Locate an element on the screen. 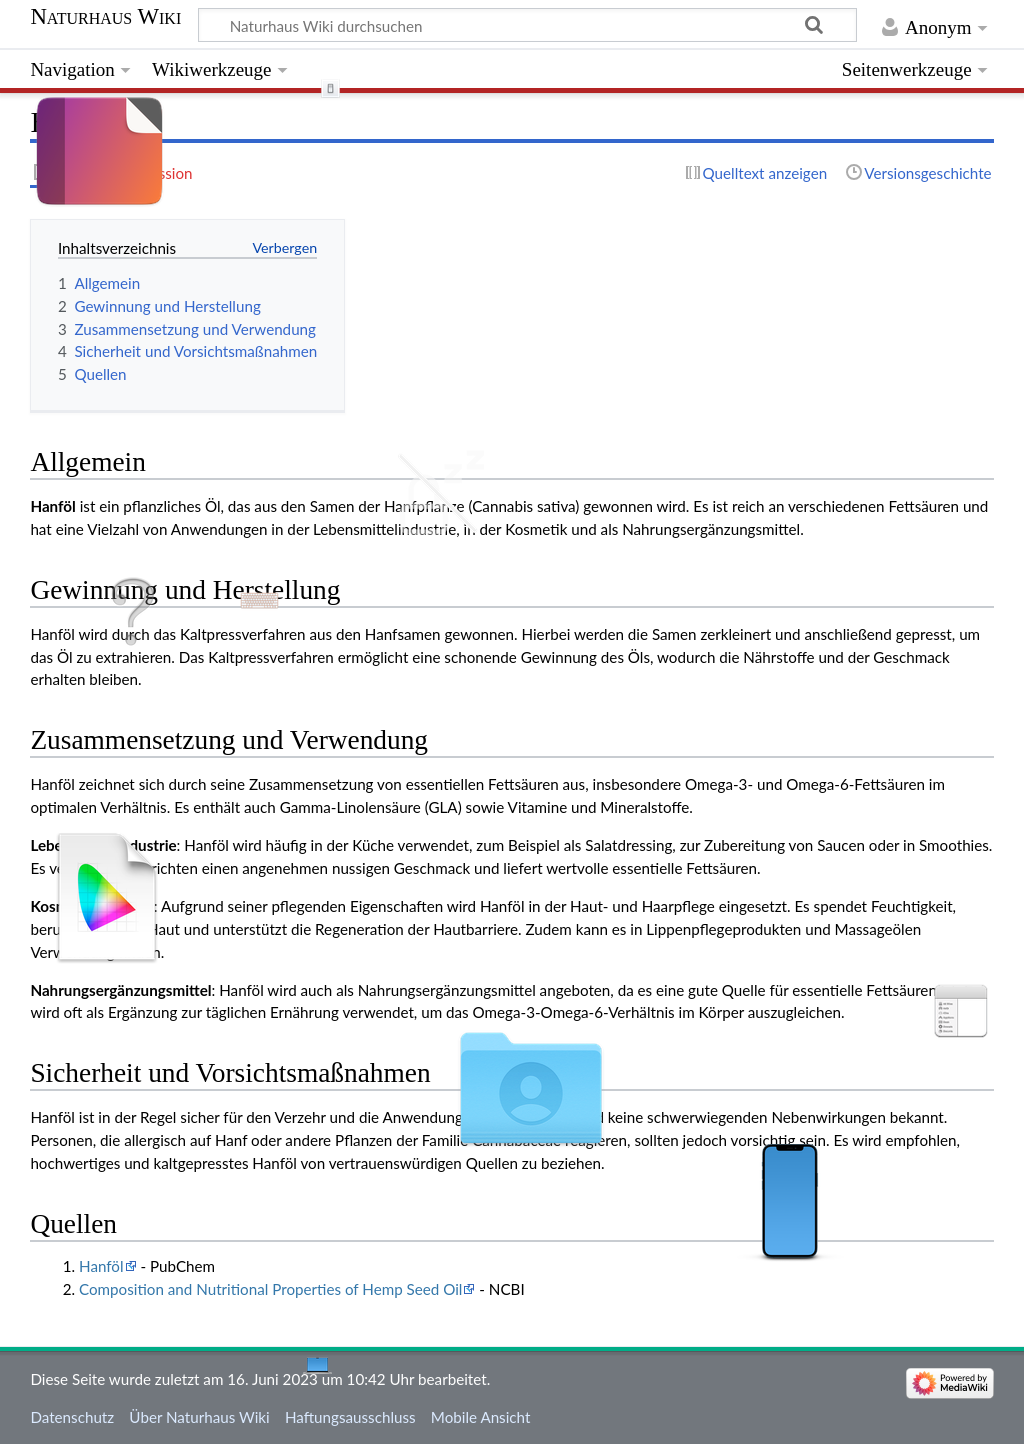 The image size is (1024, 1444). access general system settings is located at coordinates (330, 88).